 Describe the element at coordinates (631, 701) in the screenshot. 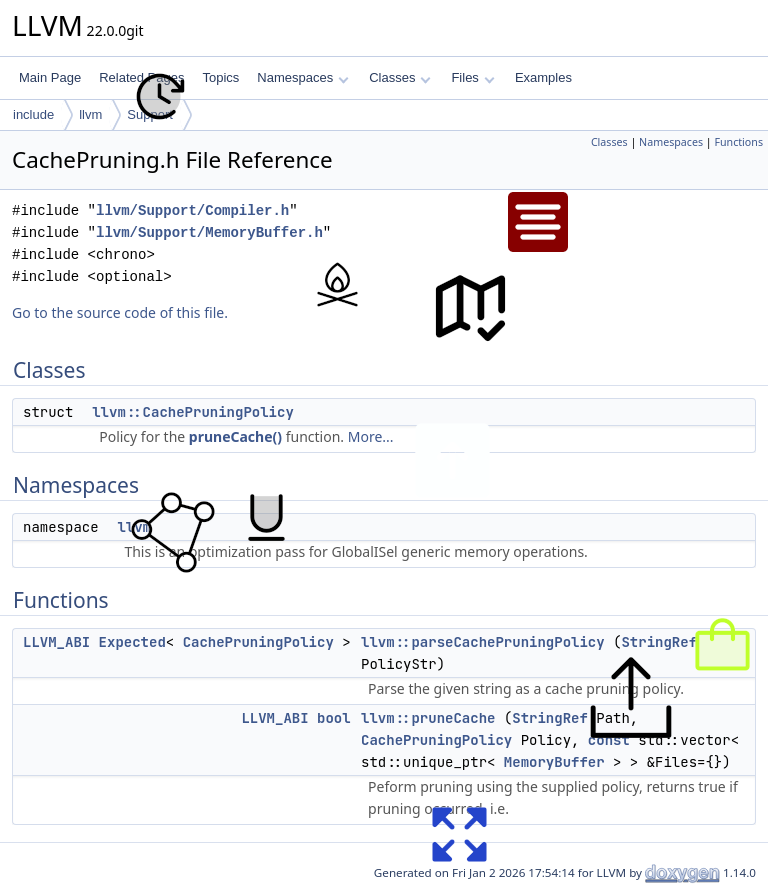

I see `upload a file or document` at that location.